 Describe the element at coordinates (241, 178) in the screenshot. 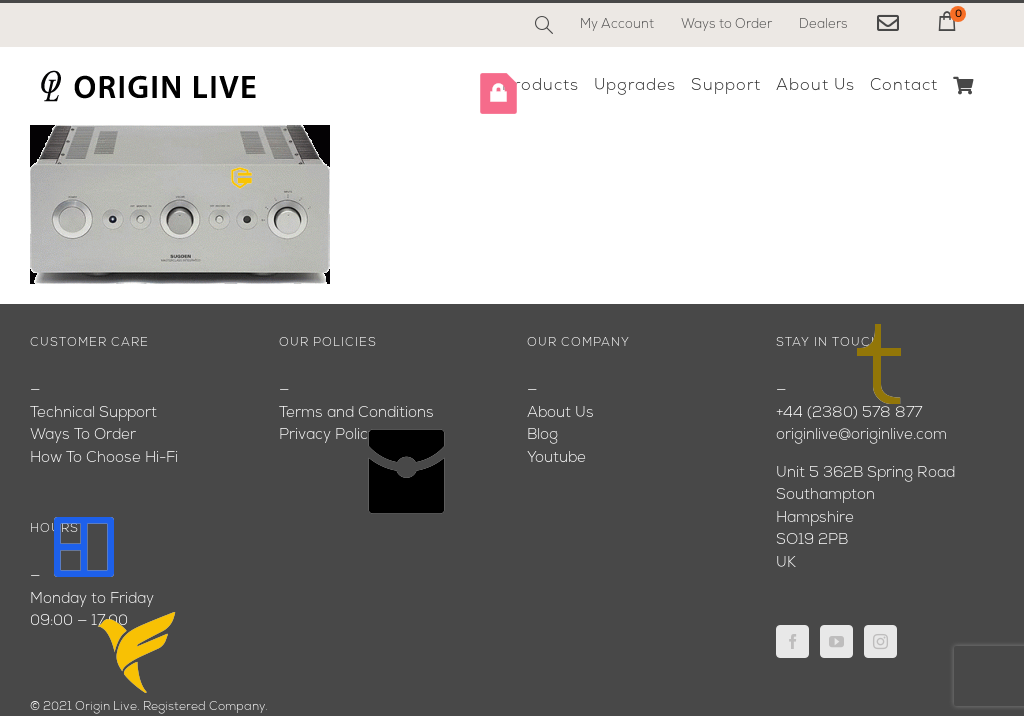

I see `indicates a secure payment method` at that location.